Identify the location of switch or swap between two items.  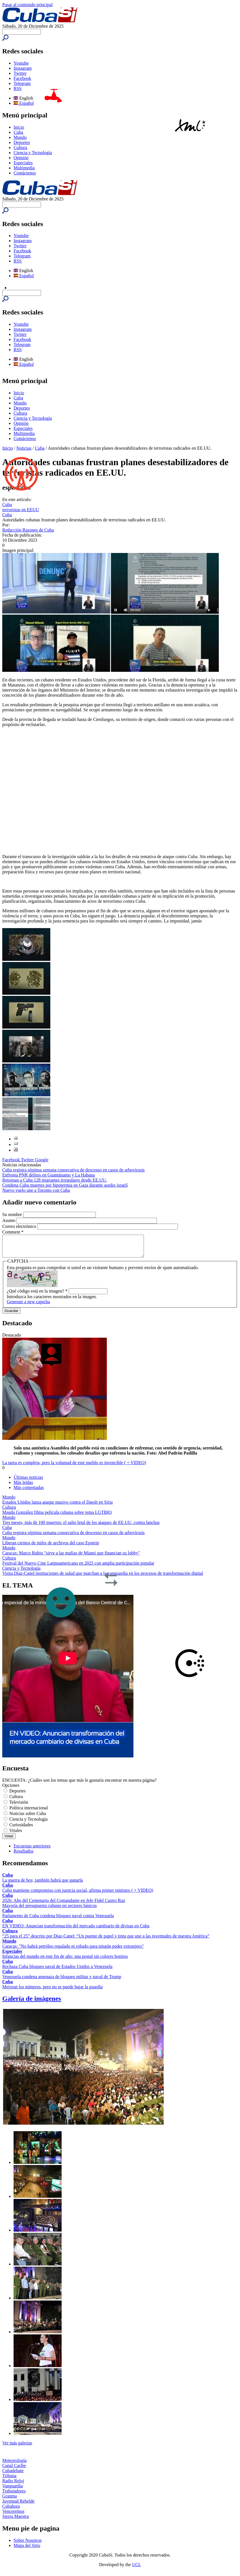
(111, 1579).